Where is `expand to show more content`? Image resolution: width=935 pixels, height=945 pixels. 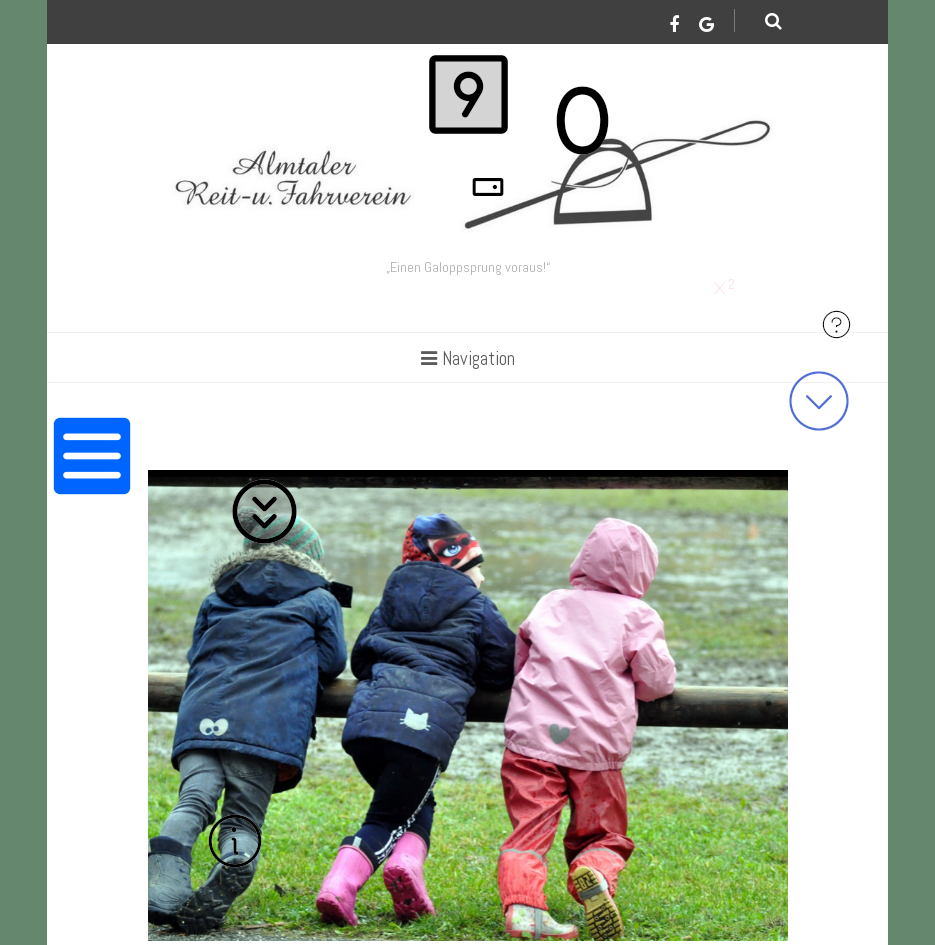
expand to show more content is located at coordinates (819, 401).